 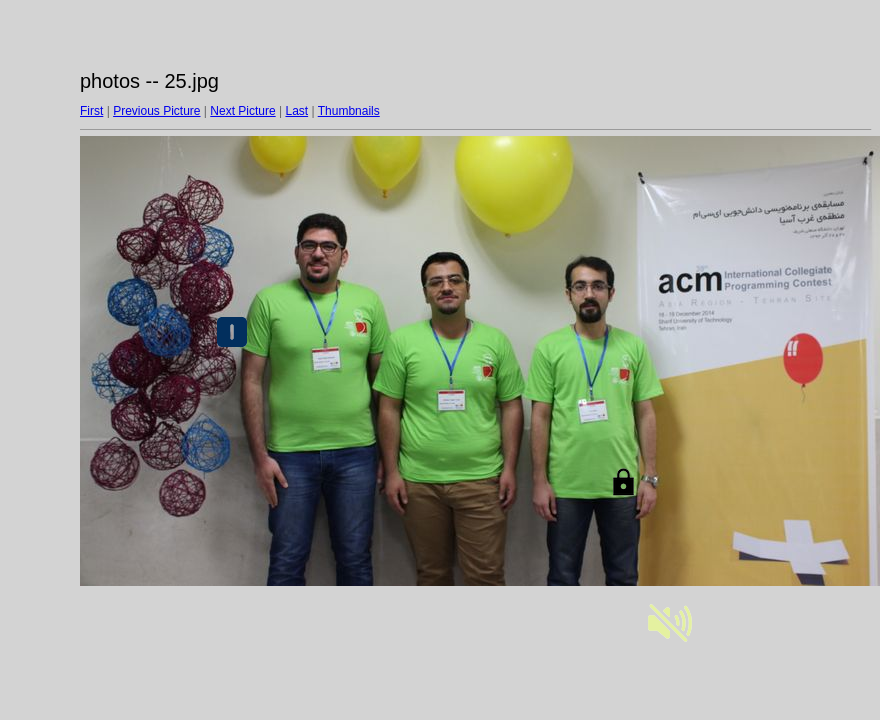 I want to click on access information or details, so click(x=232, y=332).